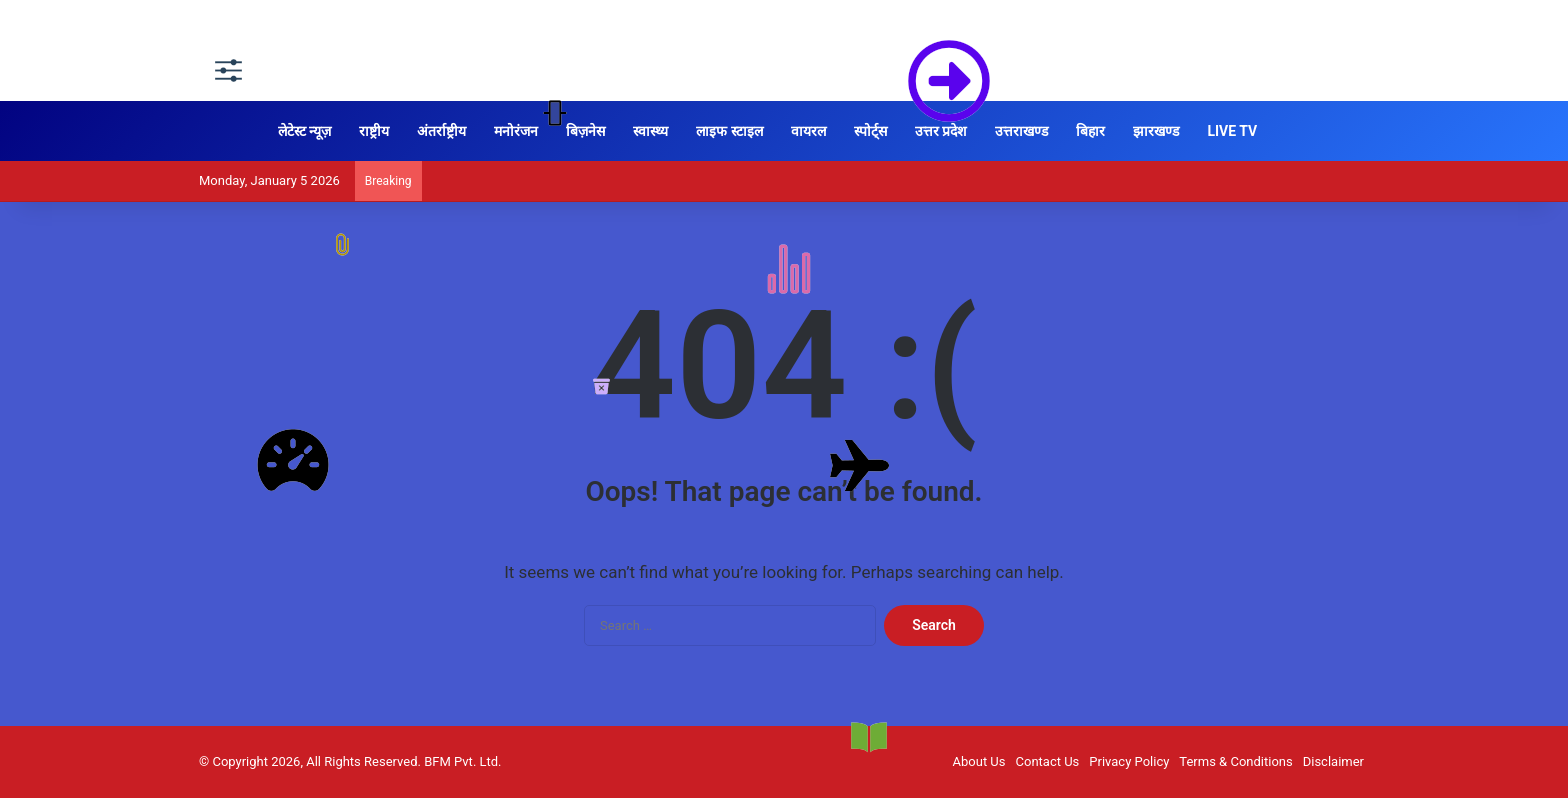 The width and height of the screenshot is (1568, 798). I want to click on open your library or reading list, so click(869, 738).